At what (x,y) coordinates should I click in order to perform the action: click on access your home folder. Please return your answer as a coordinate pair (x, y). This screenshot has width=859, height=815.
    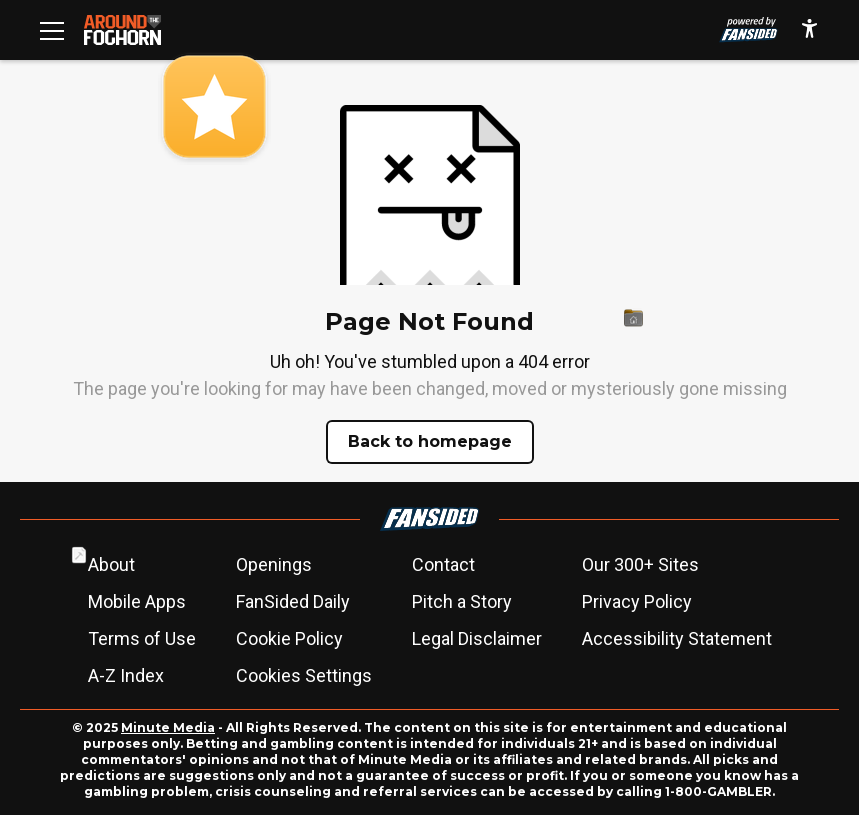
    Looking at the image, I should click on (633, 317).